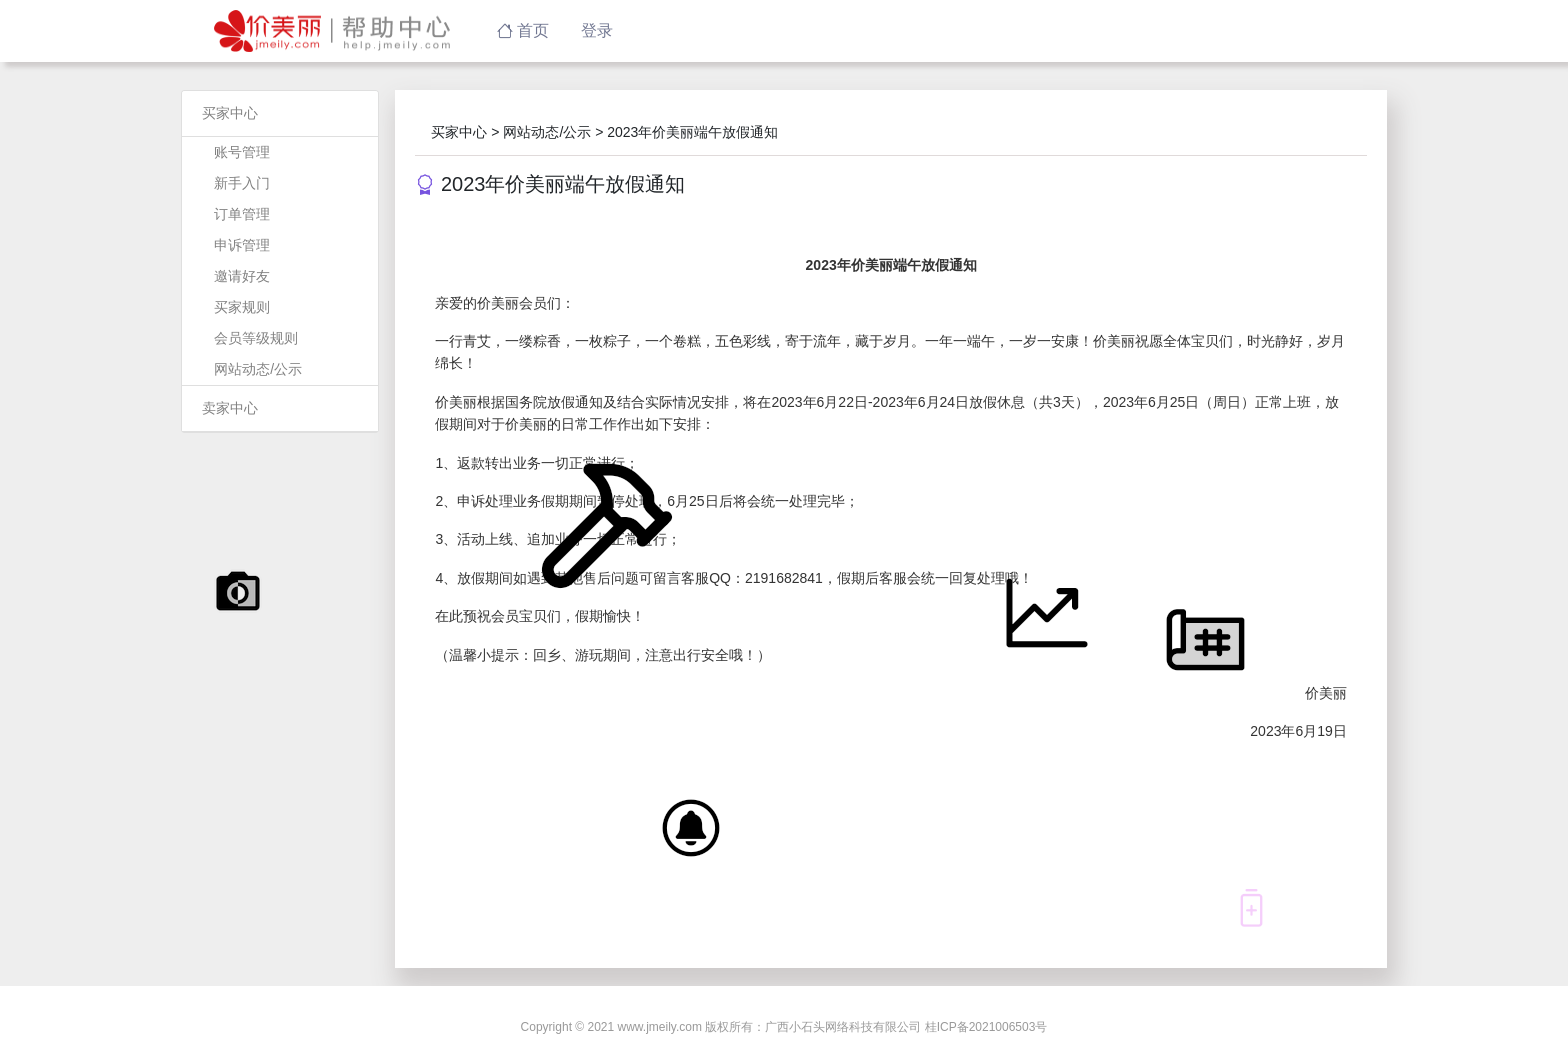  I want to click on view analytics or performance trends, so click(1047, 613).